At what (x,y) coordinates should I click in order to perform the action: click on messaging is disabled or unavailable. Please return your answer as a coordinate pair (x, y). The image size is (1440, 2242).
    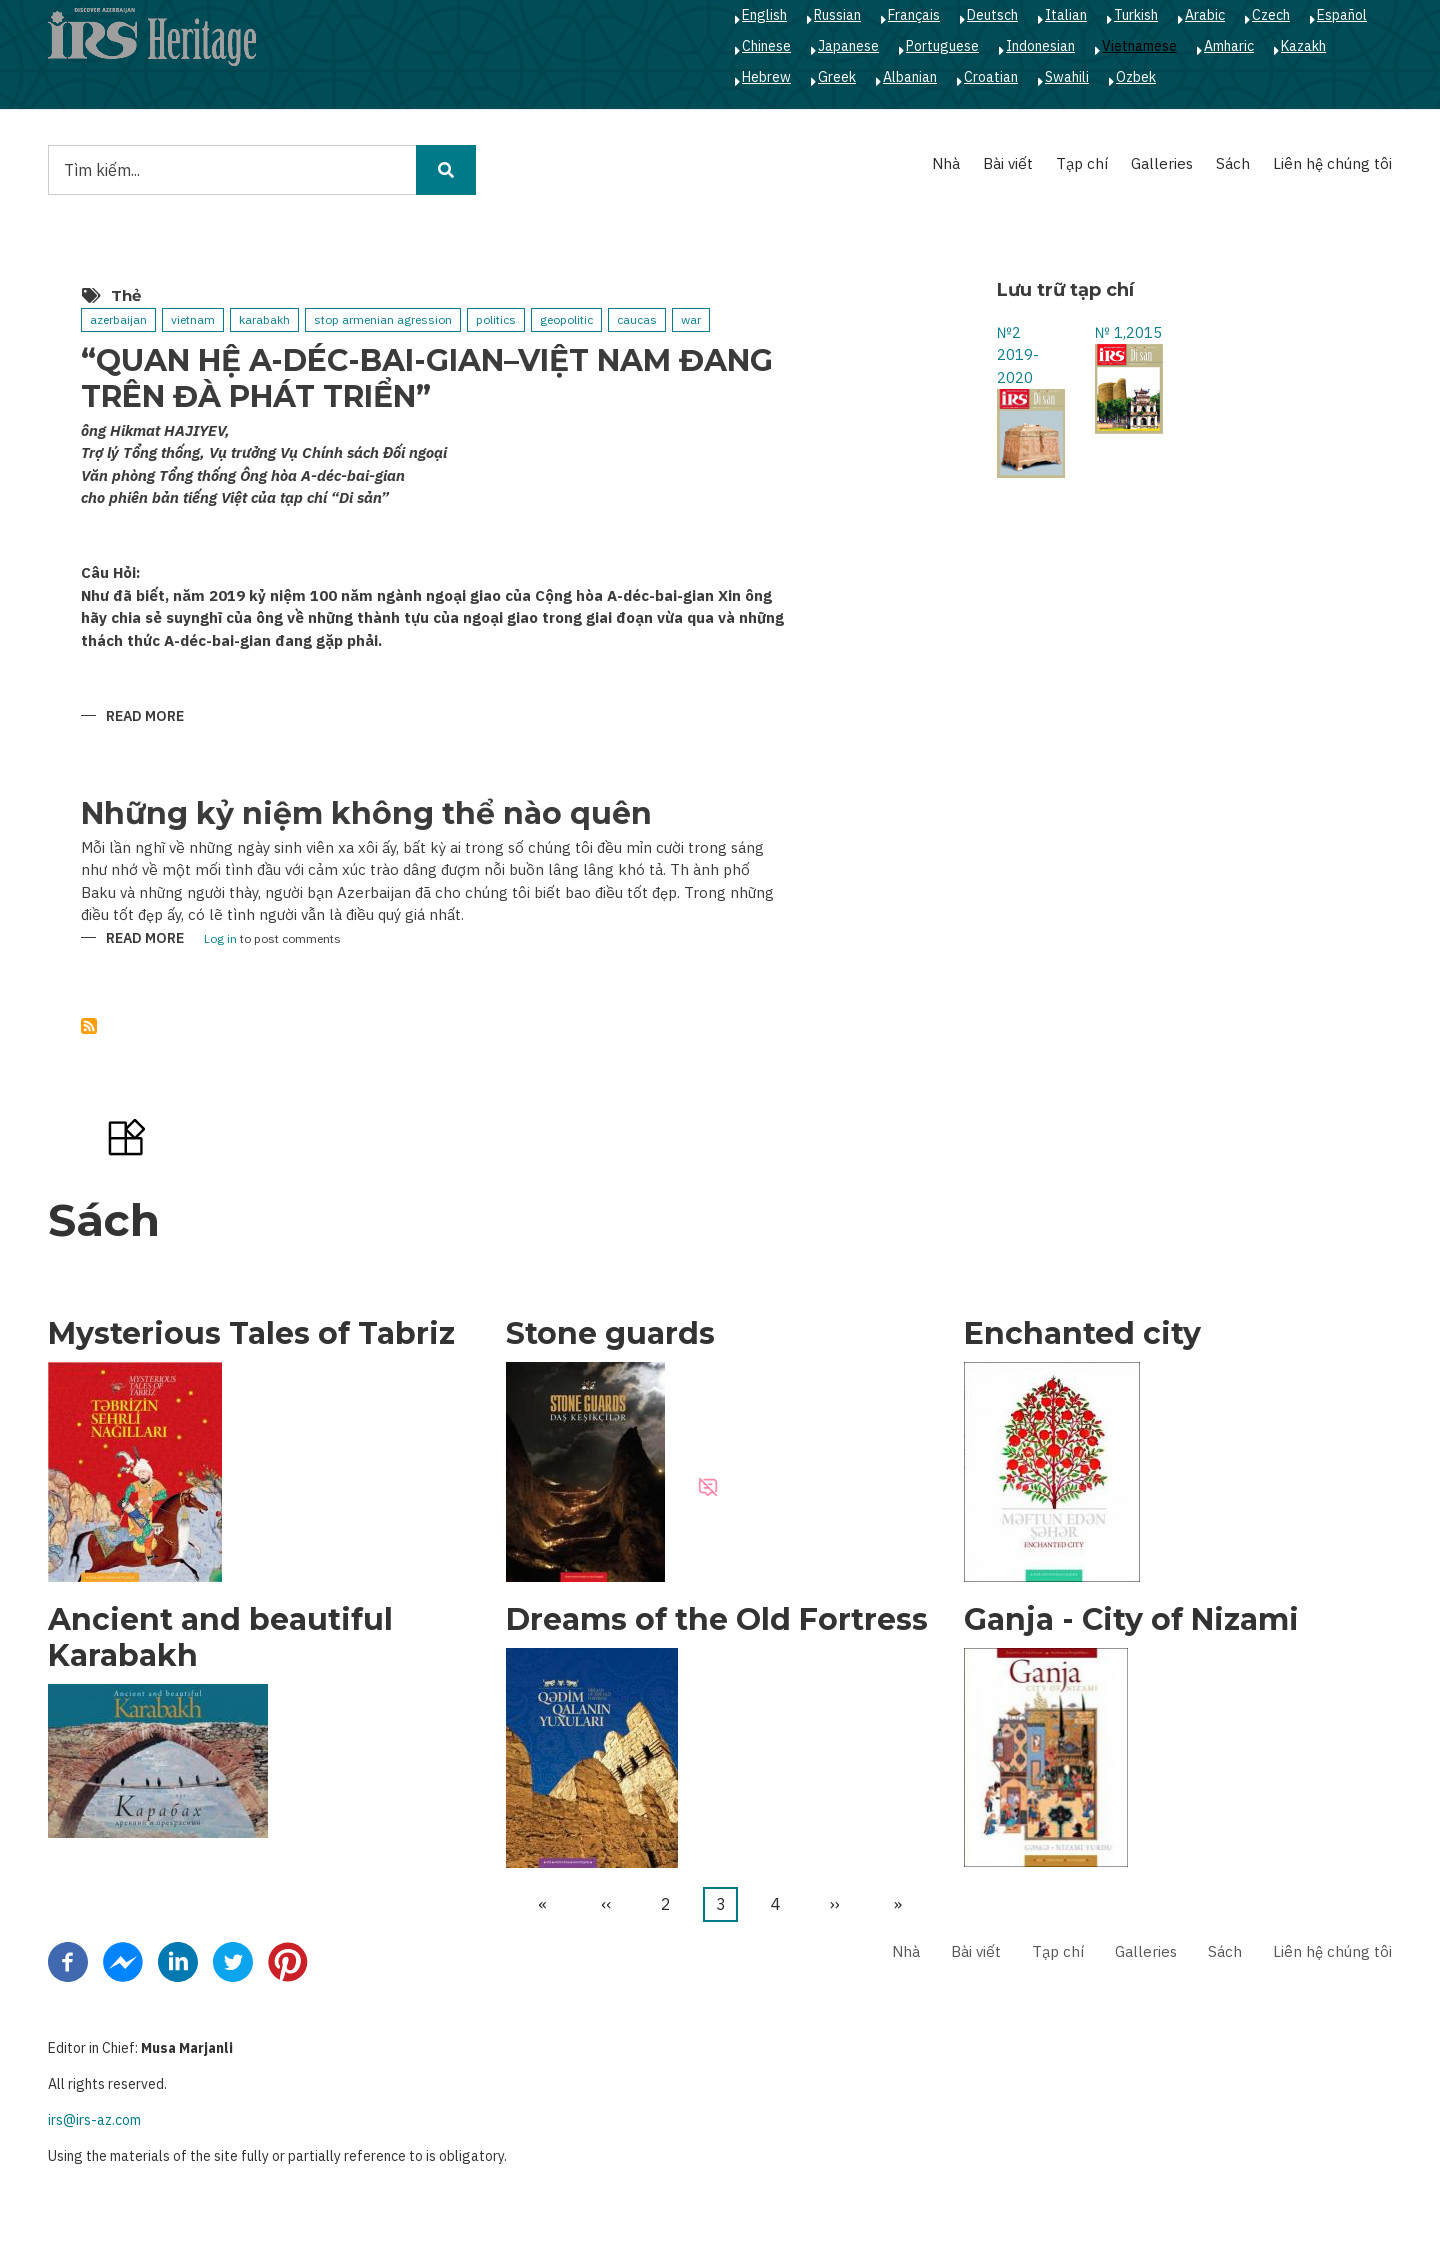
    Looking at the image, I should click on (708, 1487).